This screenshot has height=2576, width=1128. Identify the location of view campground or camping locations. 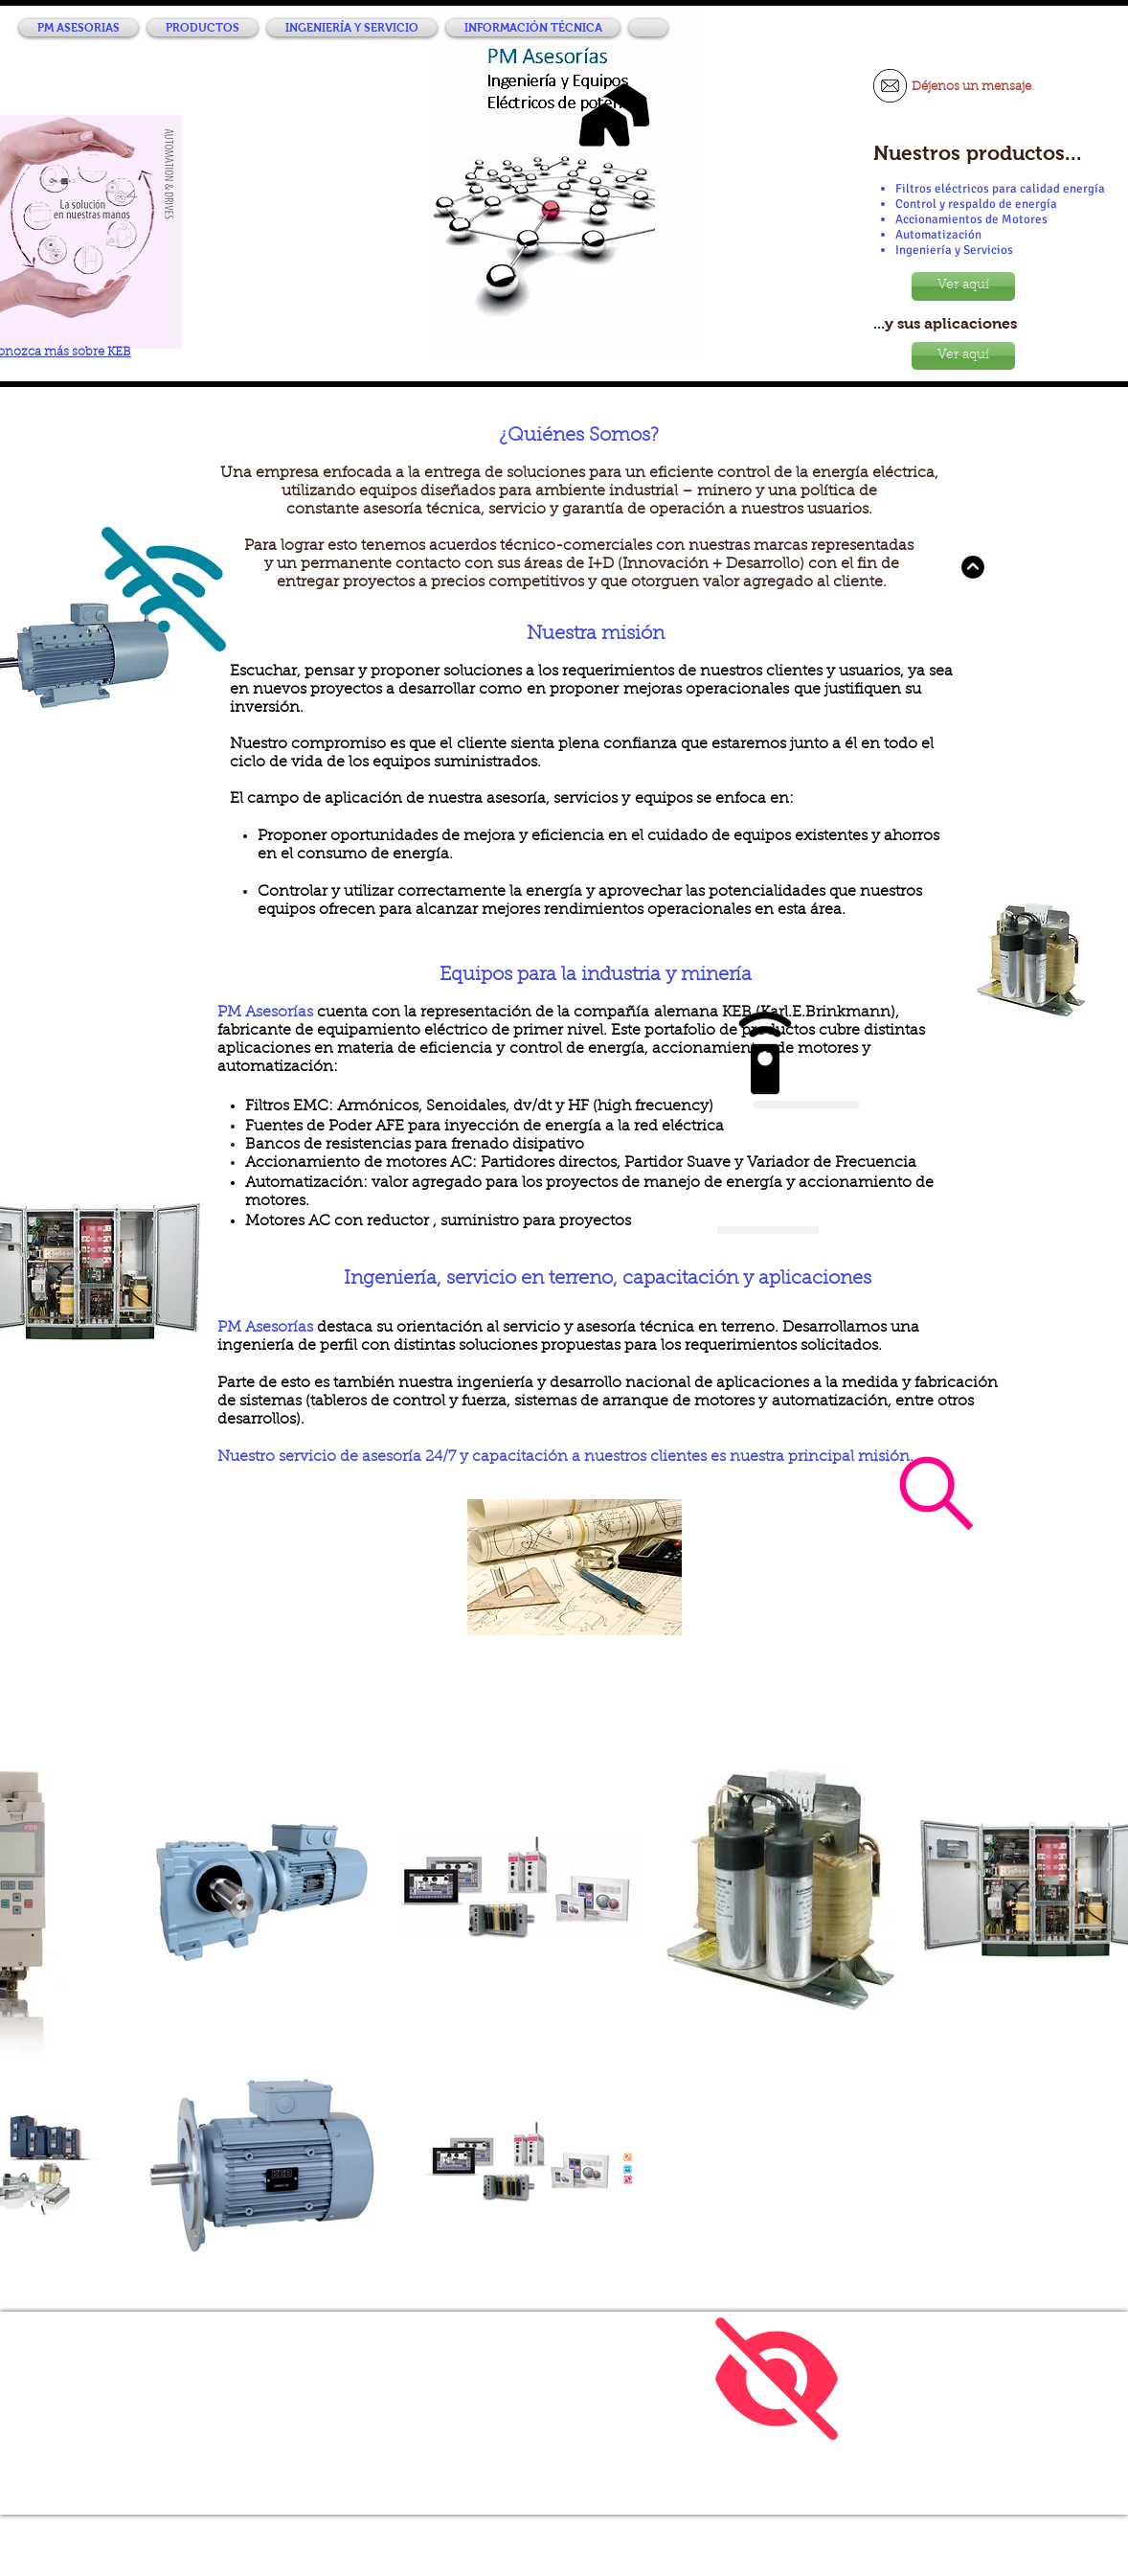
(614, 114).